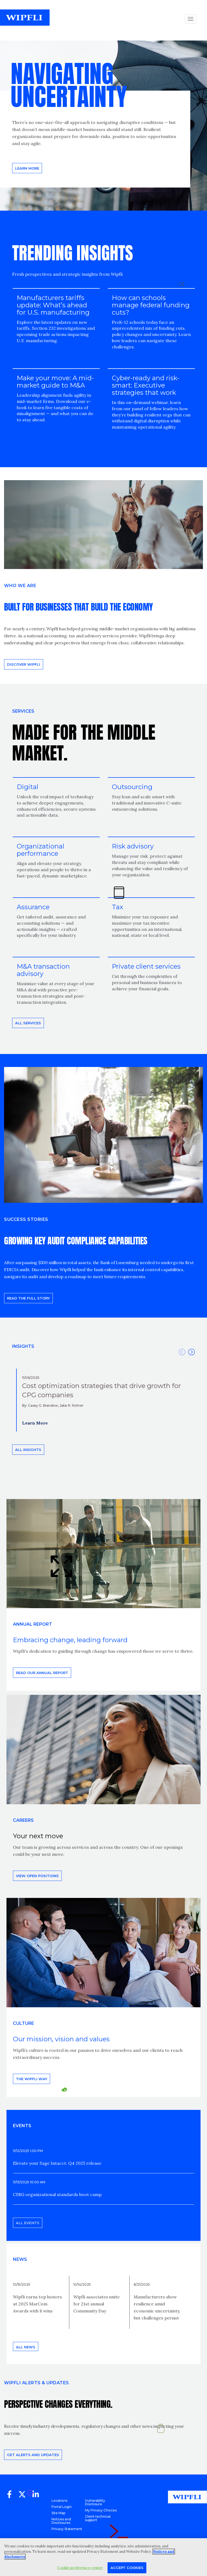 This screenshot has width=207, height=2576. What do you see at coordinates (119, 893) in the screenshot?
I see `switch to tablet view or layout` at bounding box center [119, 893].